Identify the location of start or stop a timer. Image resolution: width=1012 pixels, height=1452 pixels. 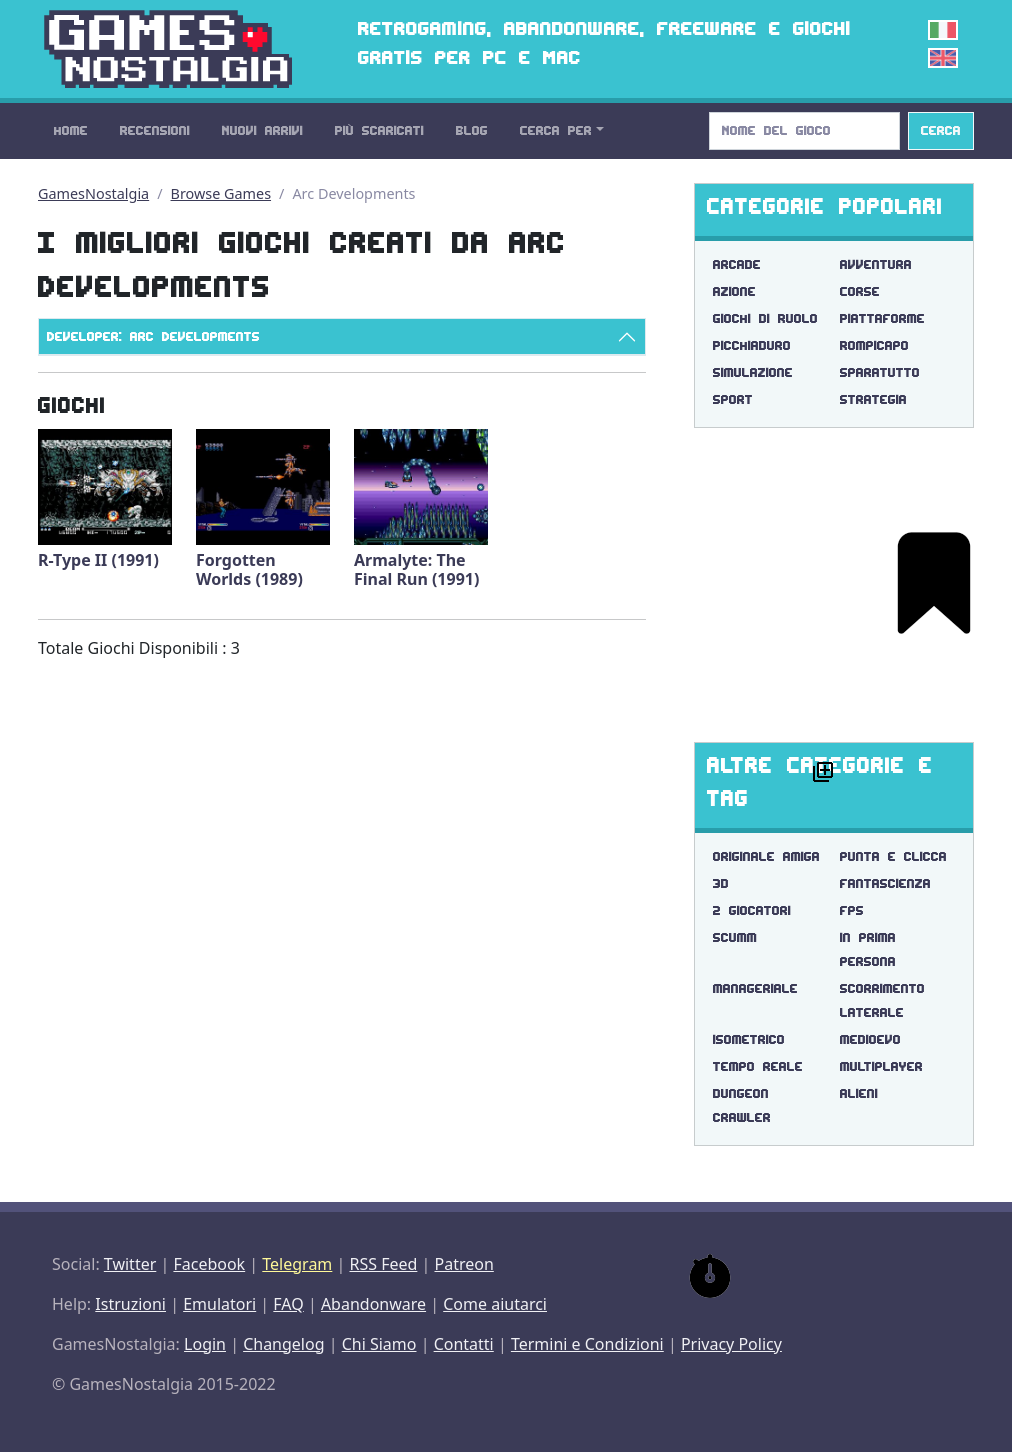
(710, 1276).